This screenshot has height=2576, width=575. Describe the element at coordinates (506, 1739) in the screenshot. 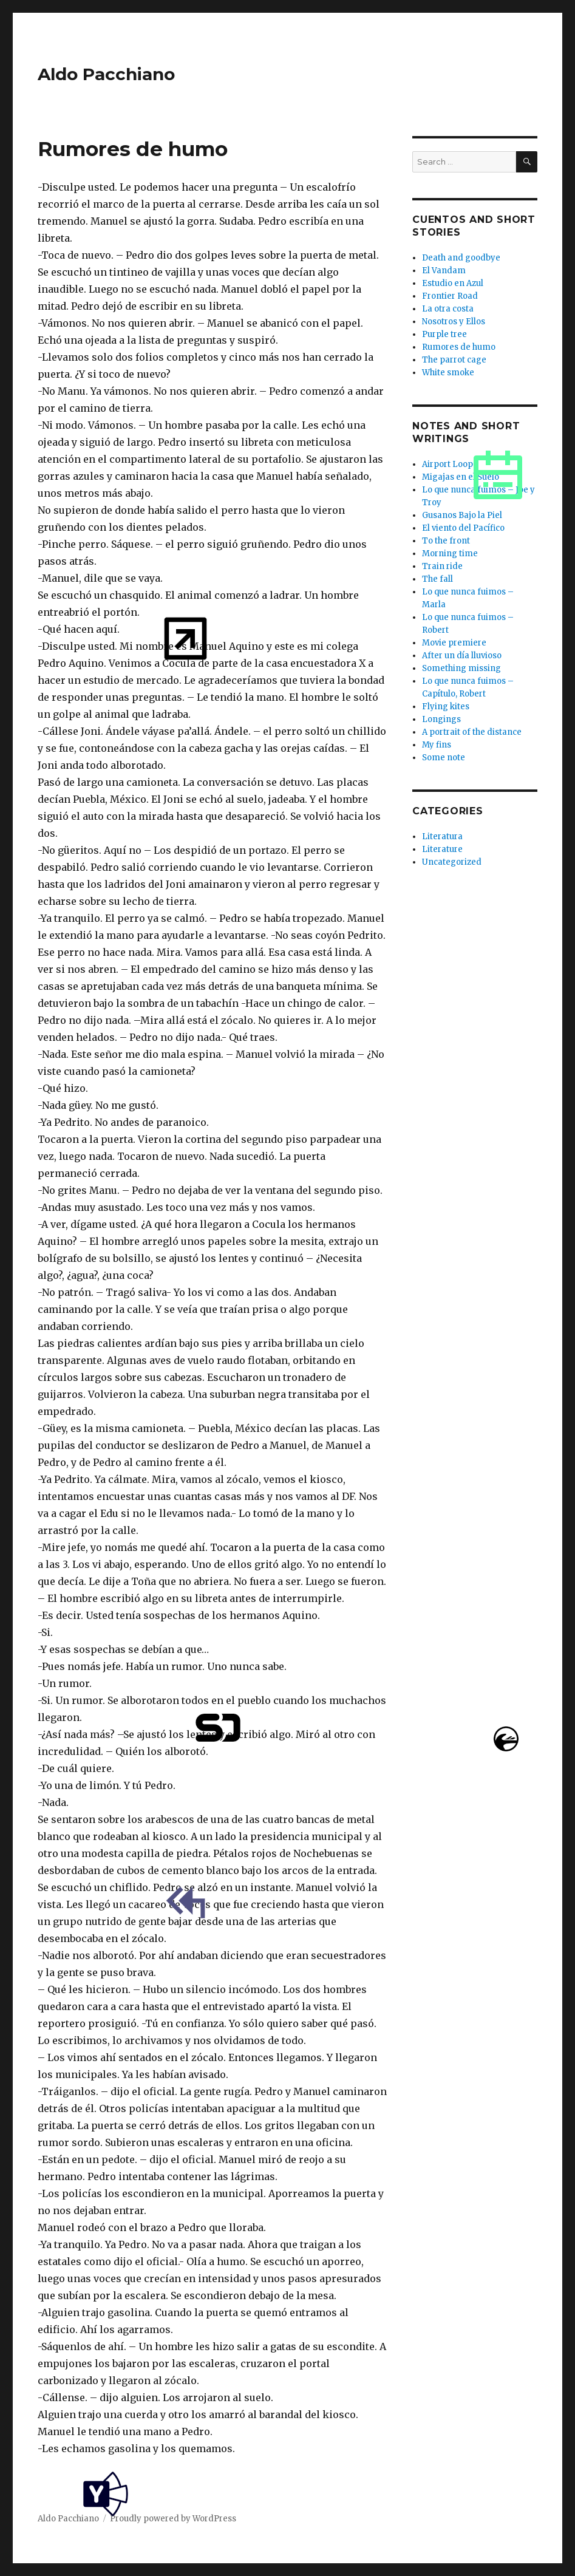

I see `joget platform logo` at that location.